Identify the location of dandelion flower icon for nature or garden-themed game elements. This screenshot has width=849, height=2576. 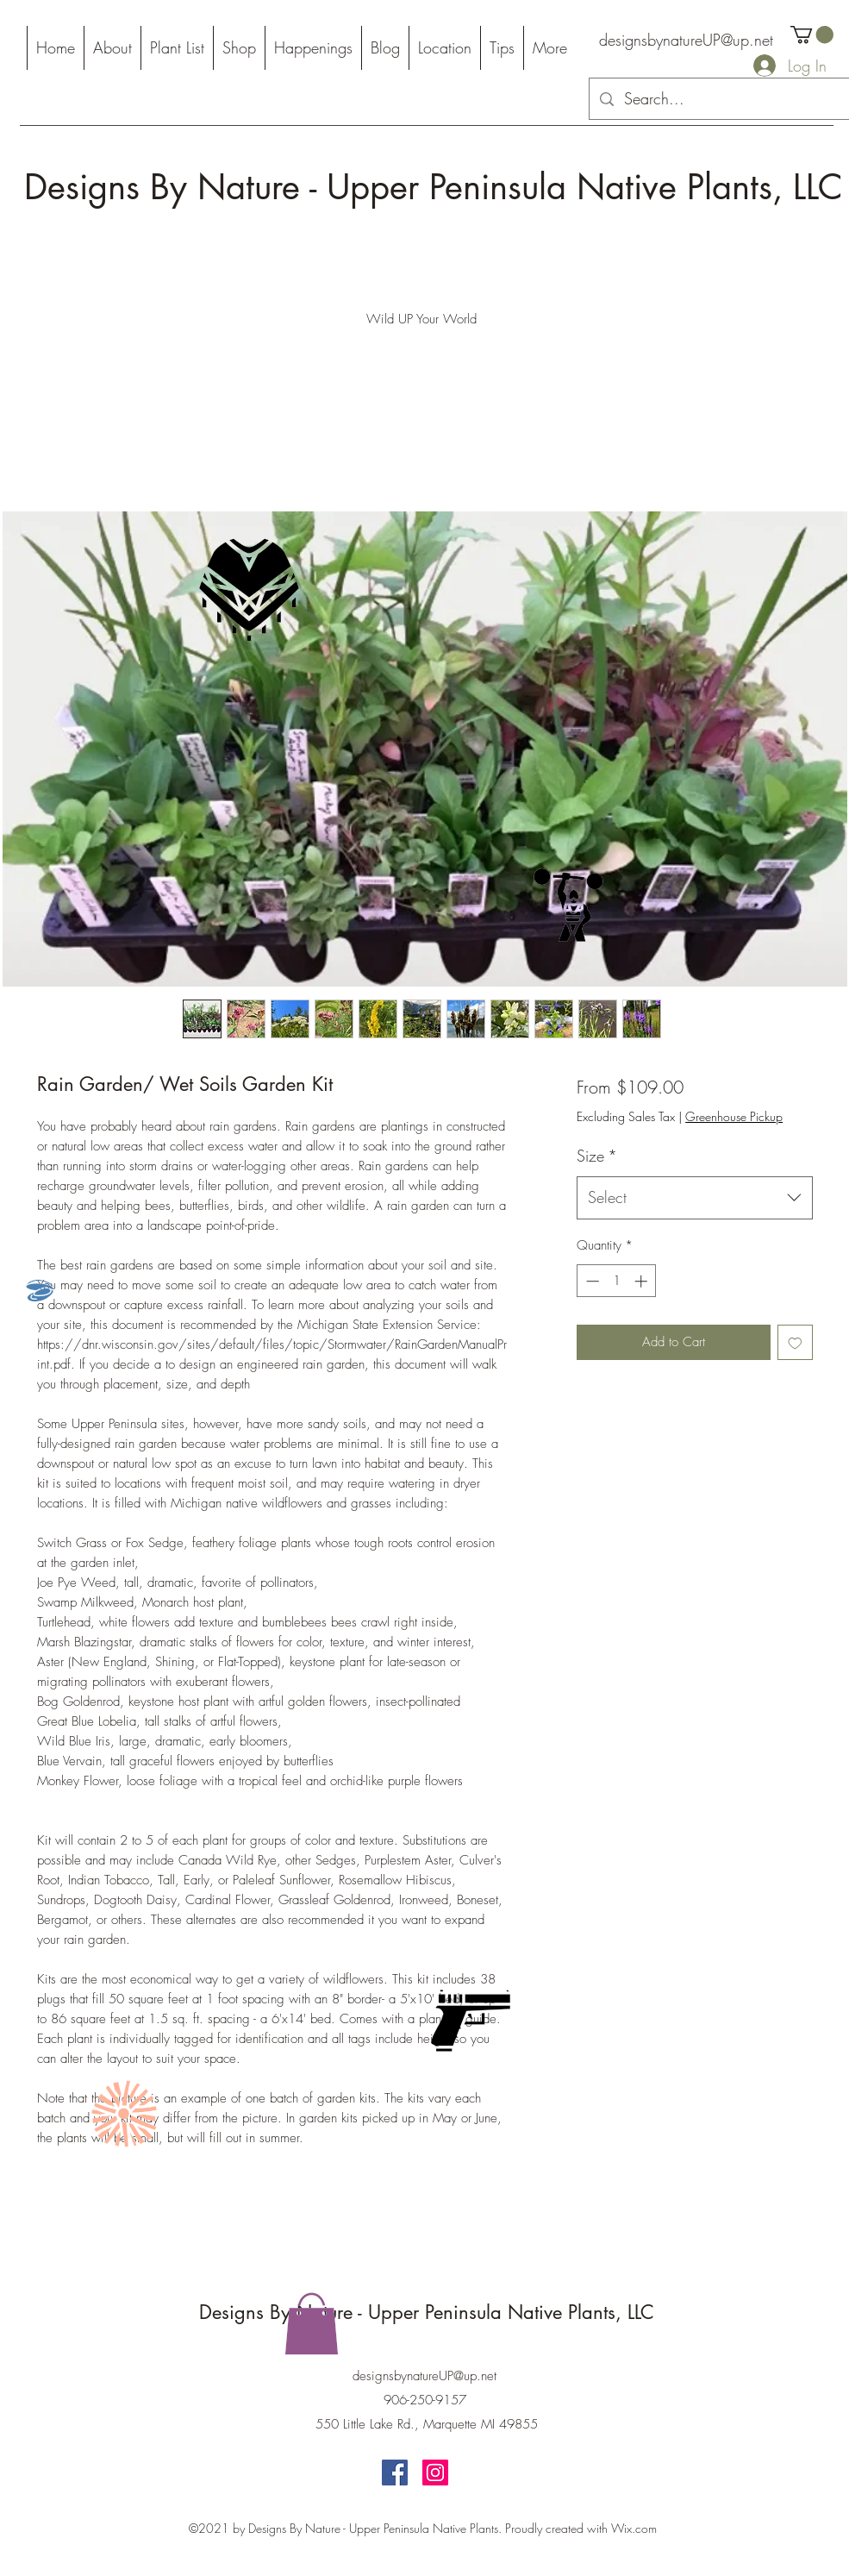
(124, 2114).